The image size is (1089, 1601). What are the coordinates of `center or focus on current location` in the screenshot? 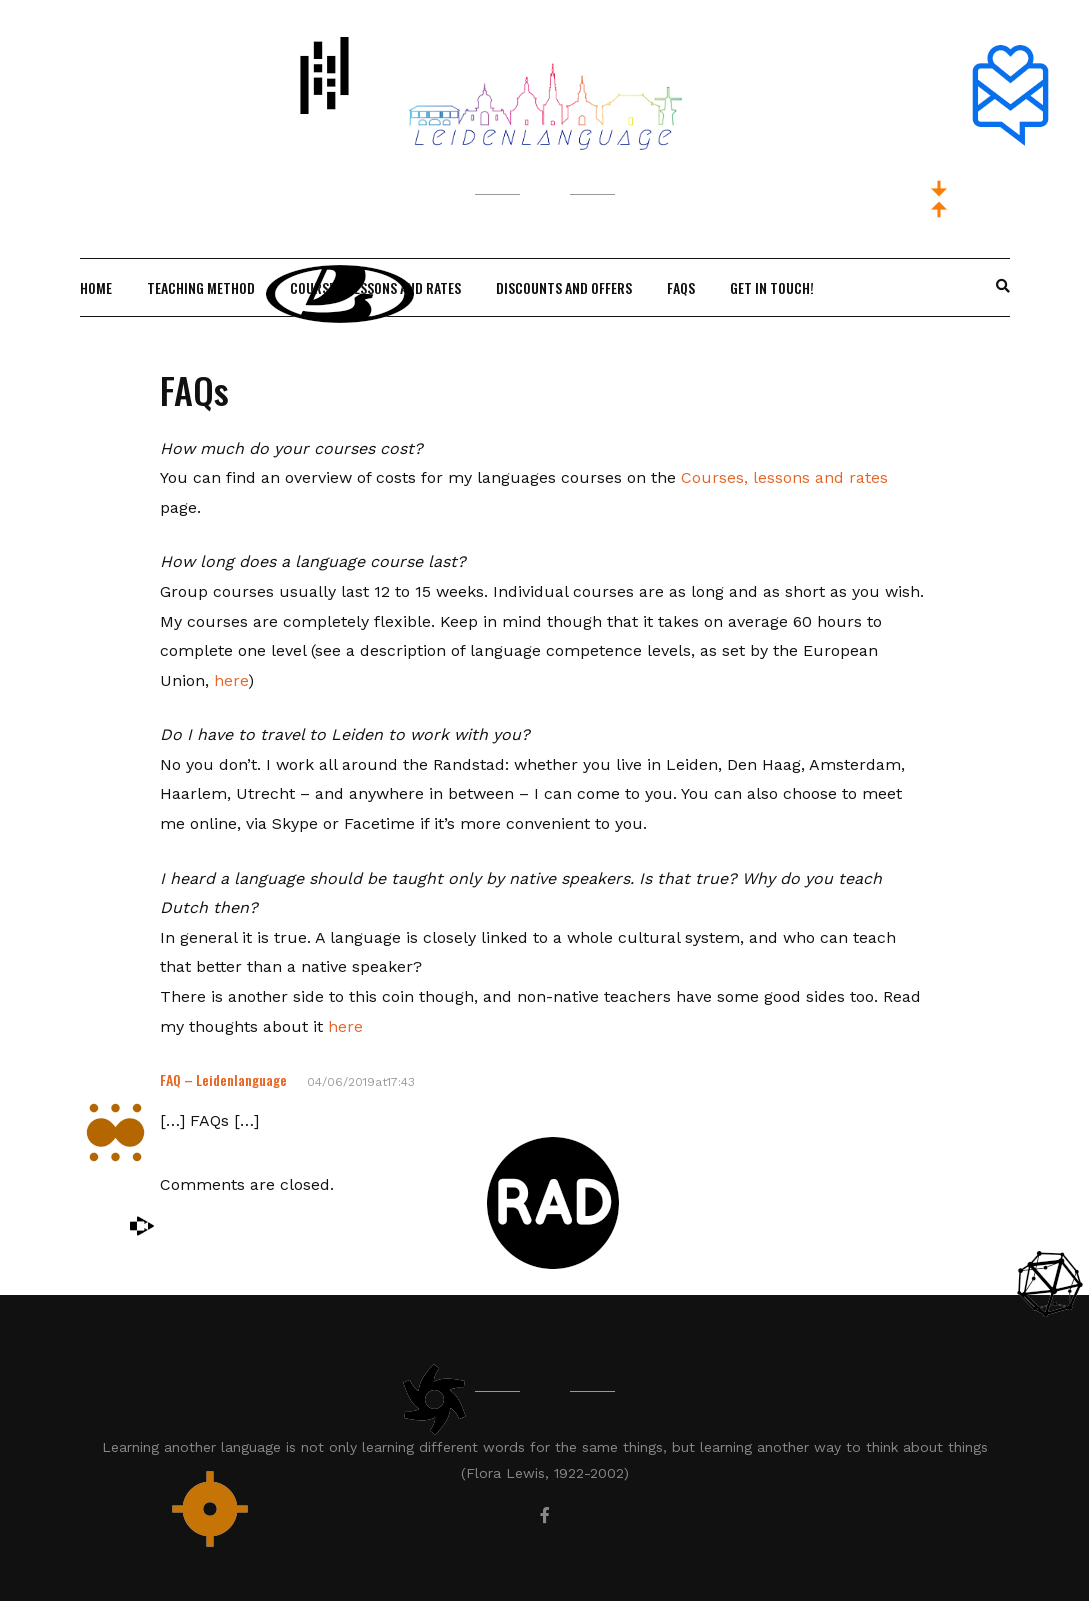 It's located at (210, 1509).